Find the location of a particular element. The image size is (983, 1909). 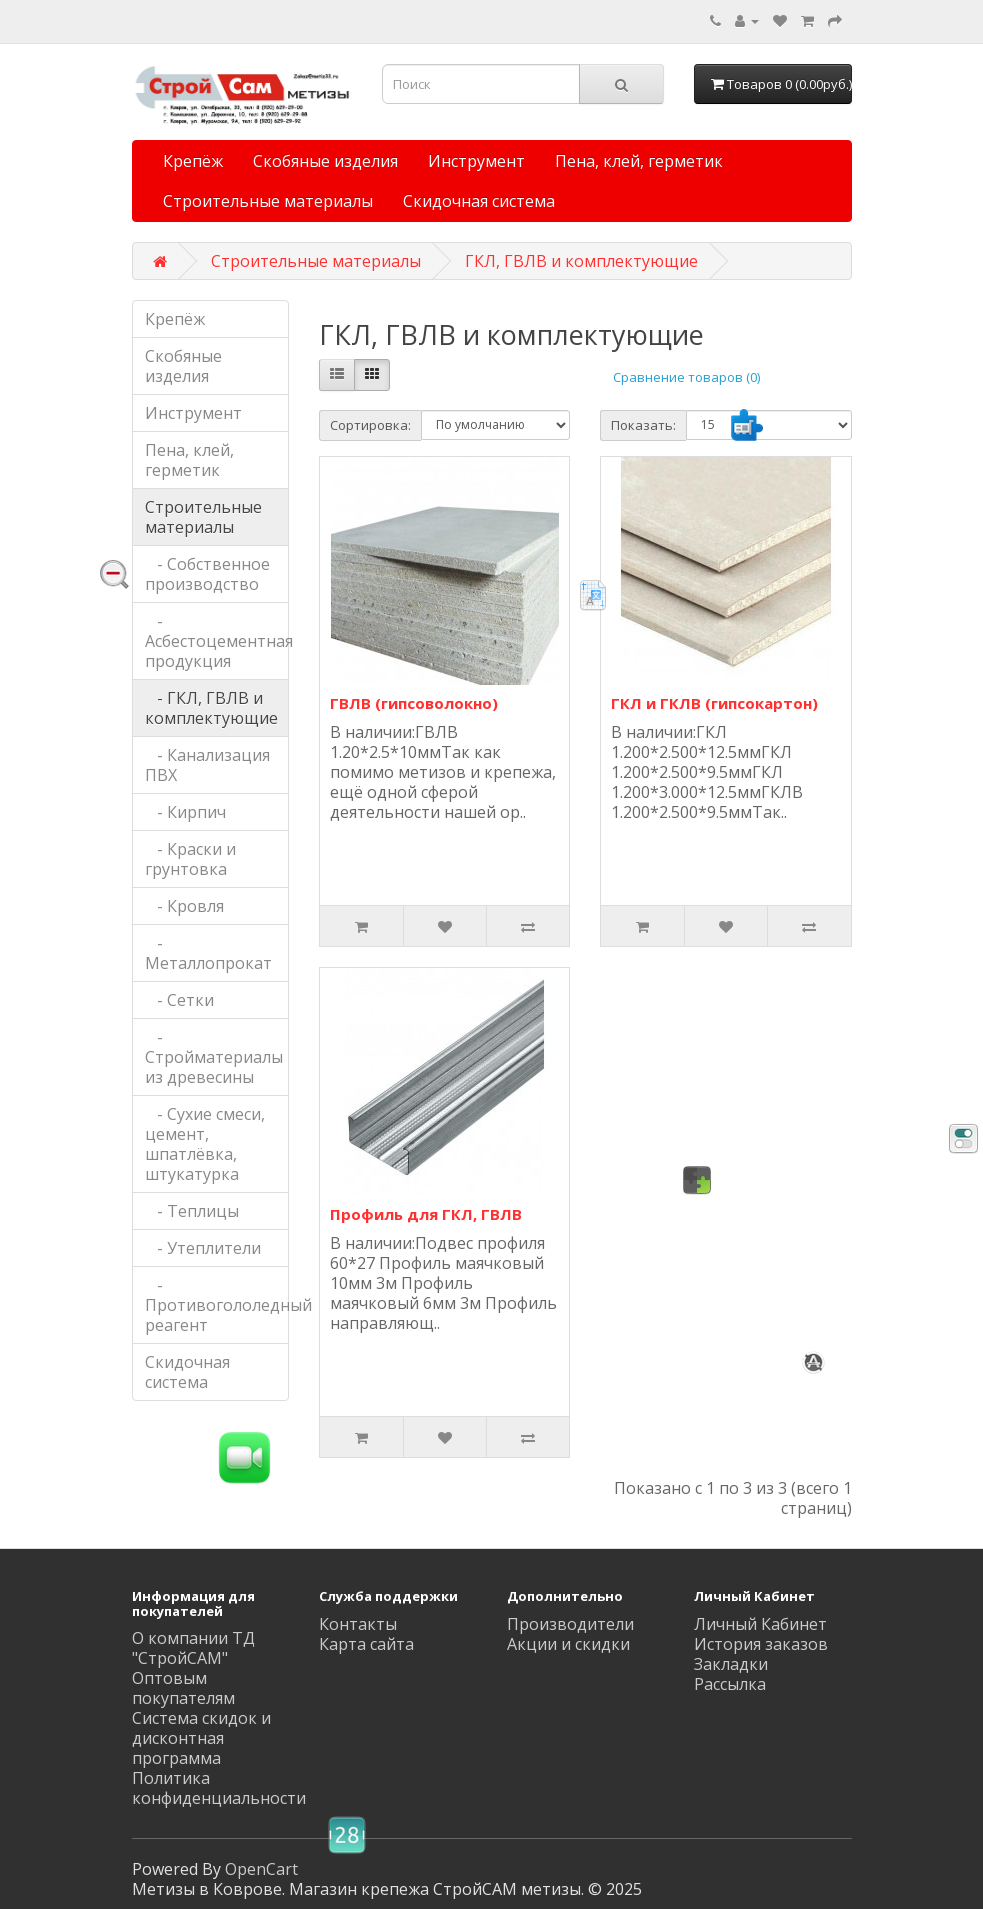

a gettext translation template file (.pot) is located at coordinates (593, 595).